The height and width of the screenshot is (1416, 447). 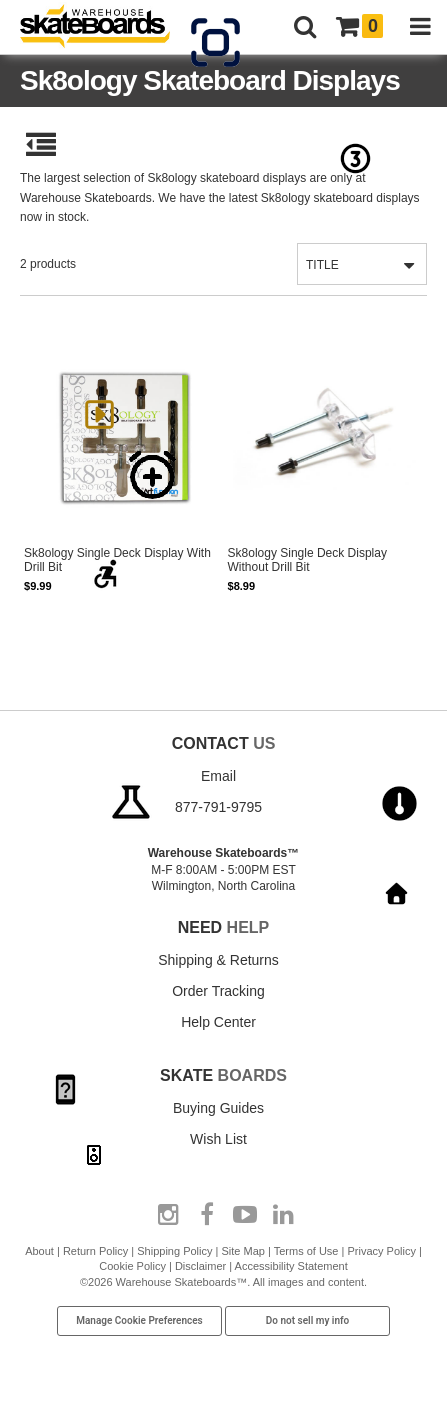 I want to click on adjust speaker or audio output settings, so click(x=94, y=1155).